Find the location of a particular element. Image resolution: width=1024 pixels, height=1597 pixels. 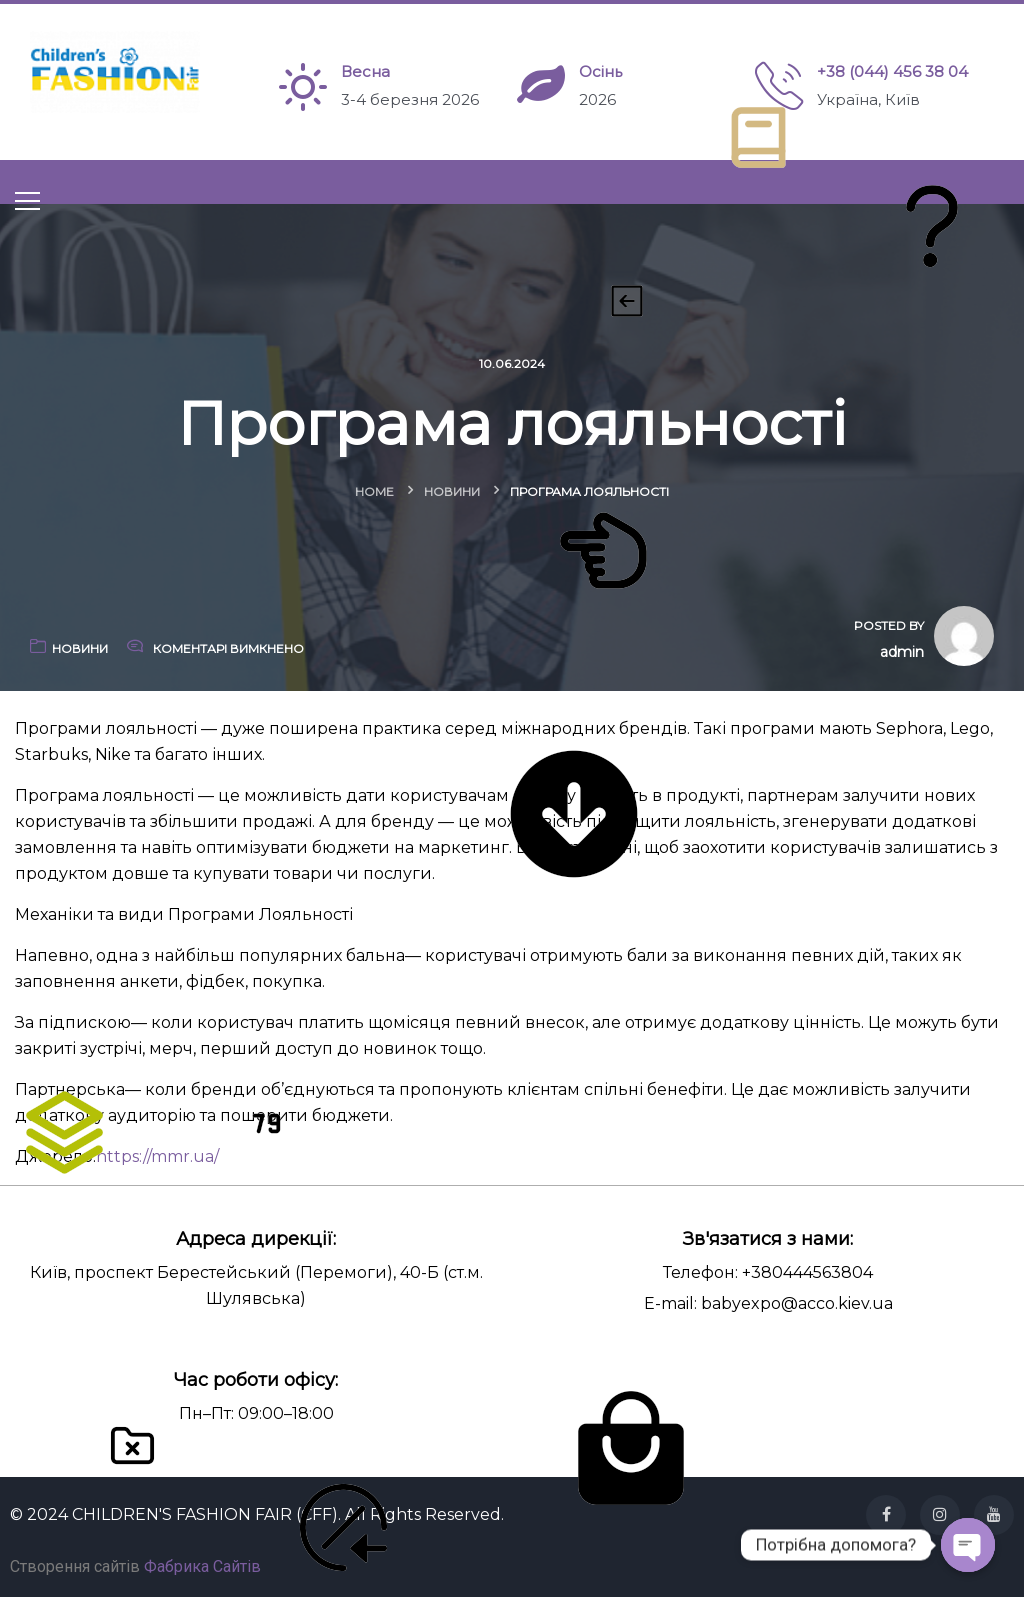

go back to the previous screen is located at coordinates (627, 301).